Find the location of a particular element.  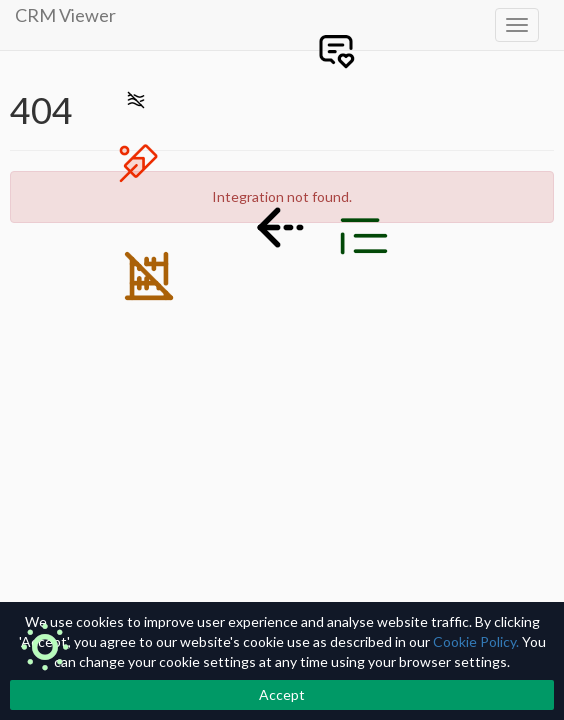

disable calculation or counting feature is located at coordinates (149, 276).